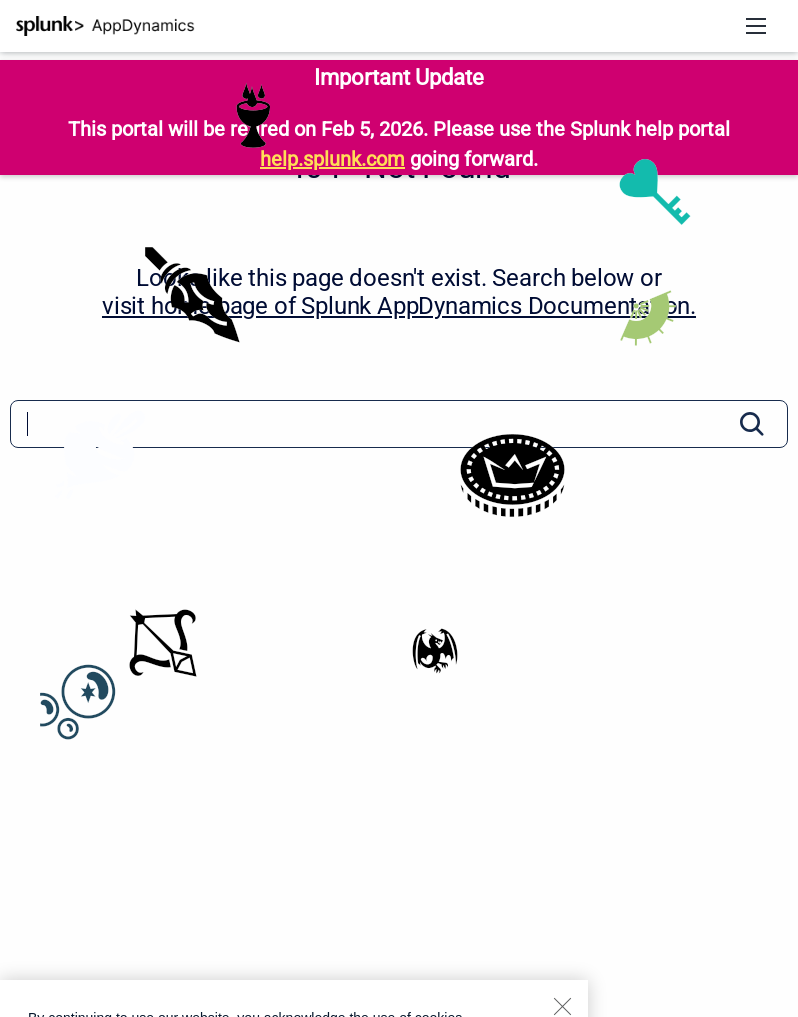 The height and width of the screenshot is (1017, 798). I want to click on select stone spear weapon in game inventory, so click(192, 294).